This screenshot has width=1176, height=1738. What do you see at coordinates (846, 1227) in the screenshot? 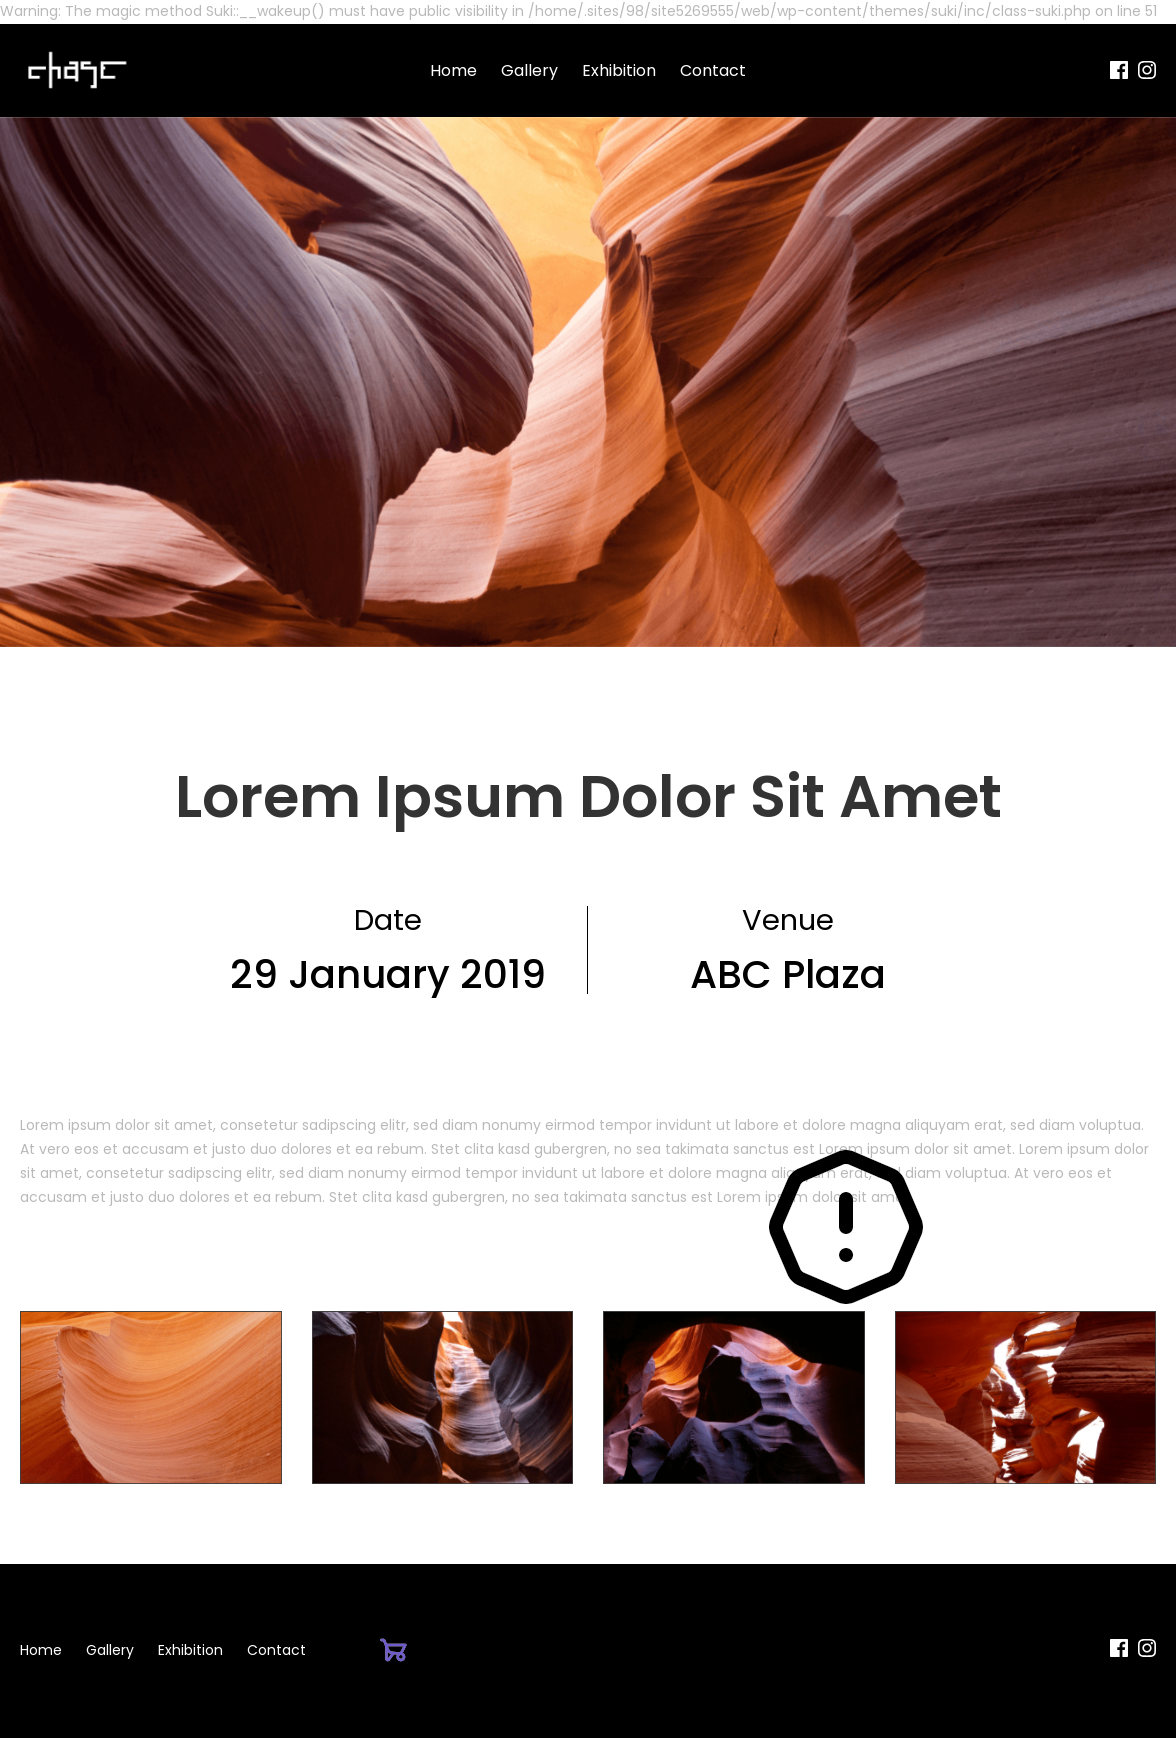
I see `indicates a critical error or warning` at bounding box center [846, 1227].